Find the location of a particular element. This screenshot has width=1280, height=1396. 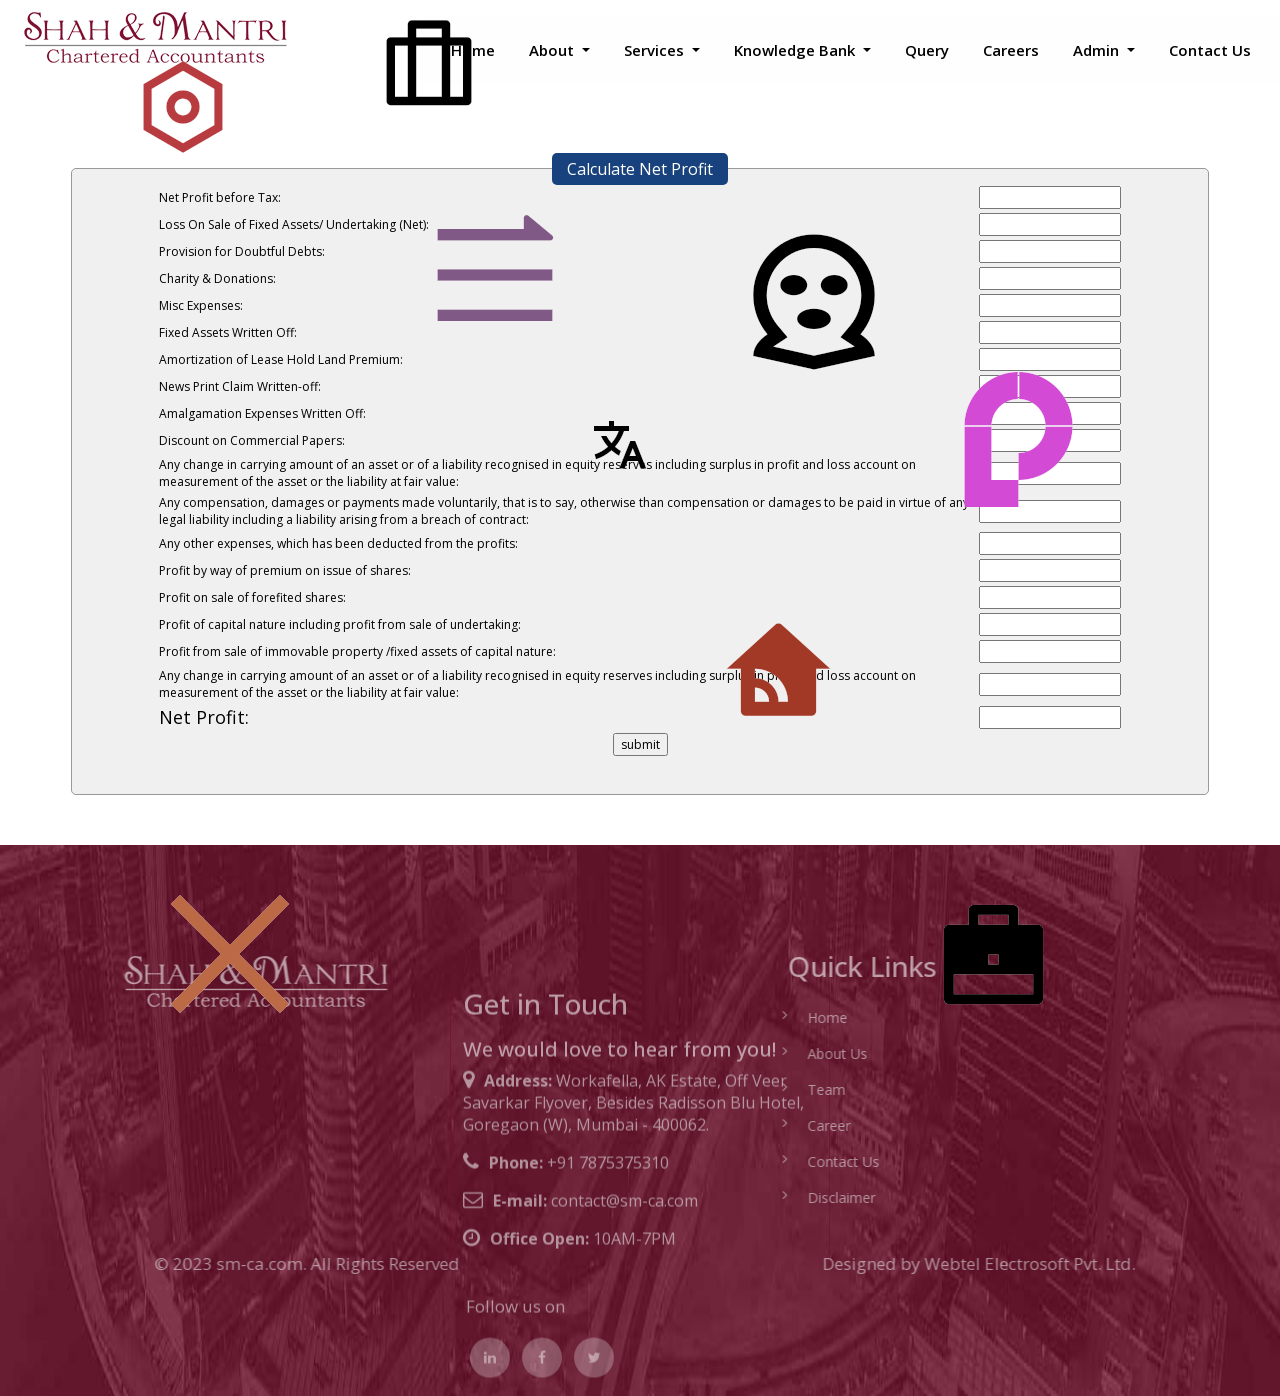

access settings or preferences is located at coordinates (183, 107).